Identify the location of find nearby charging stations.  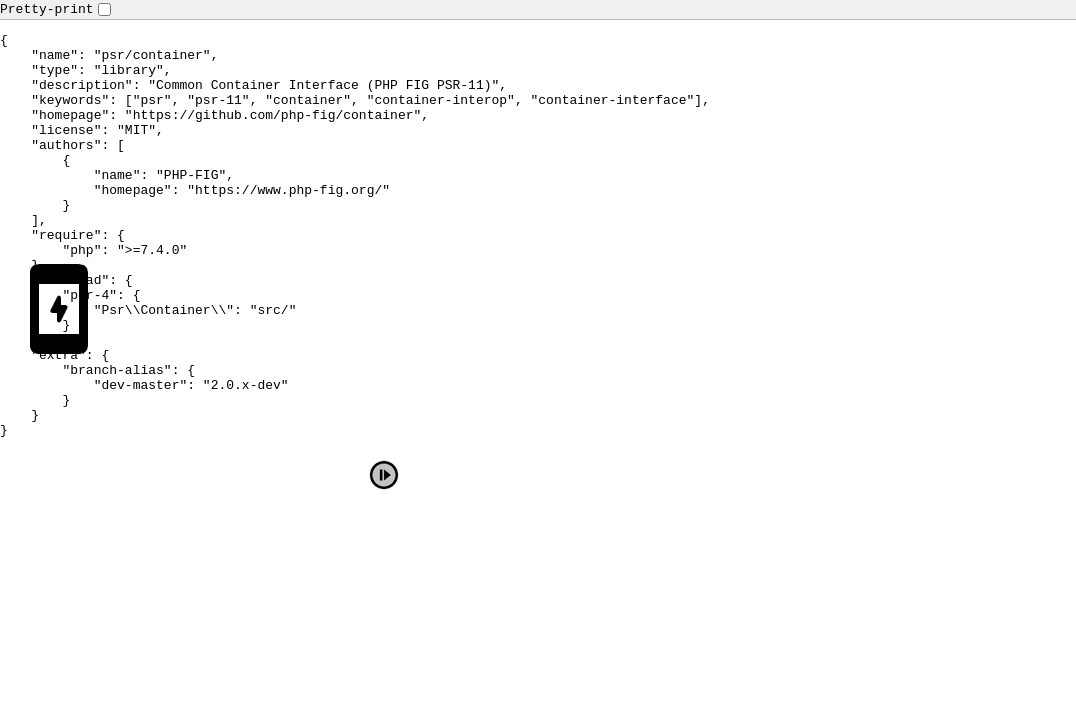
(59, 309).